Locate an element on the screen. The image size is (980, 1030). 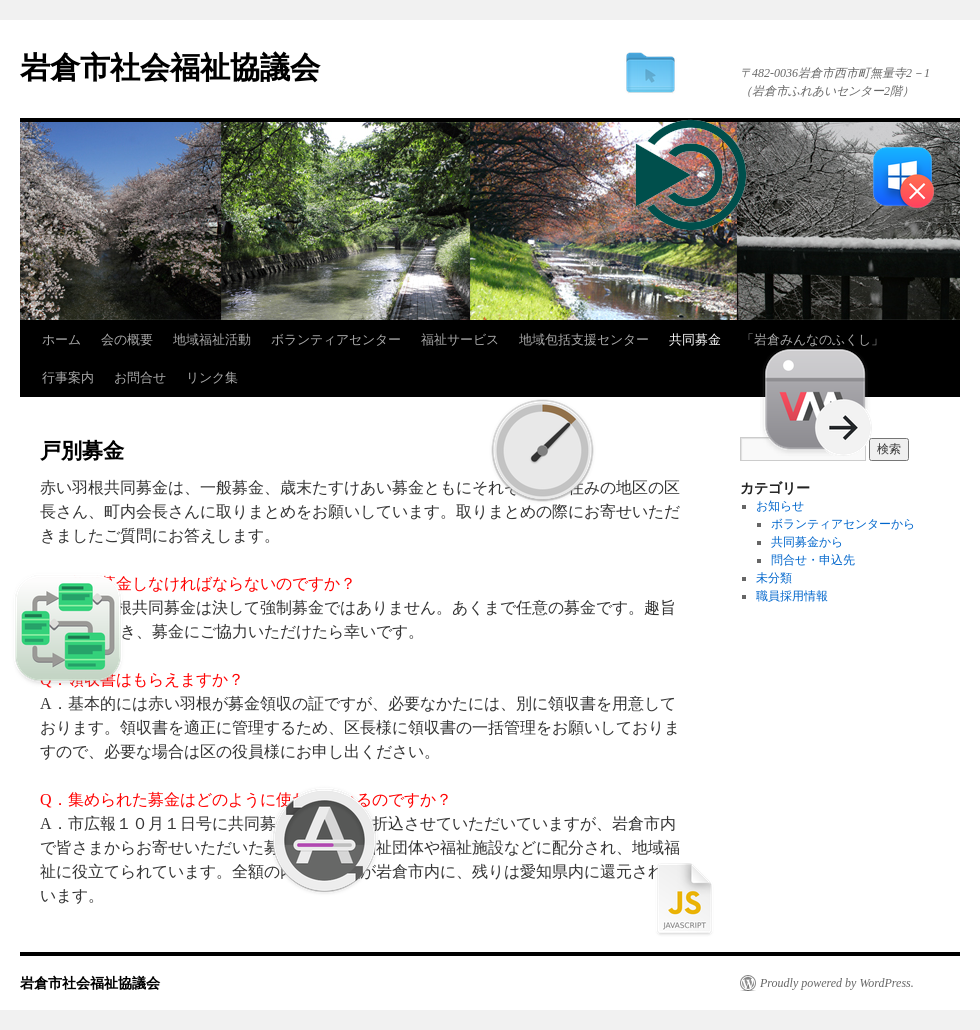
launch mate desktop environment is located at coordinates (691, 175).